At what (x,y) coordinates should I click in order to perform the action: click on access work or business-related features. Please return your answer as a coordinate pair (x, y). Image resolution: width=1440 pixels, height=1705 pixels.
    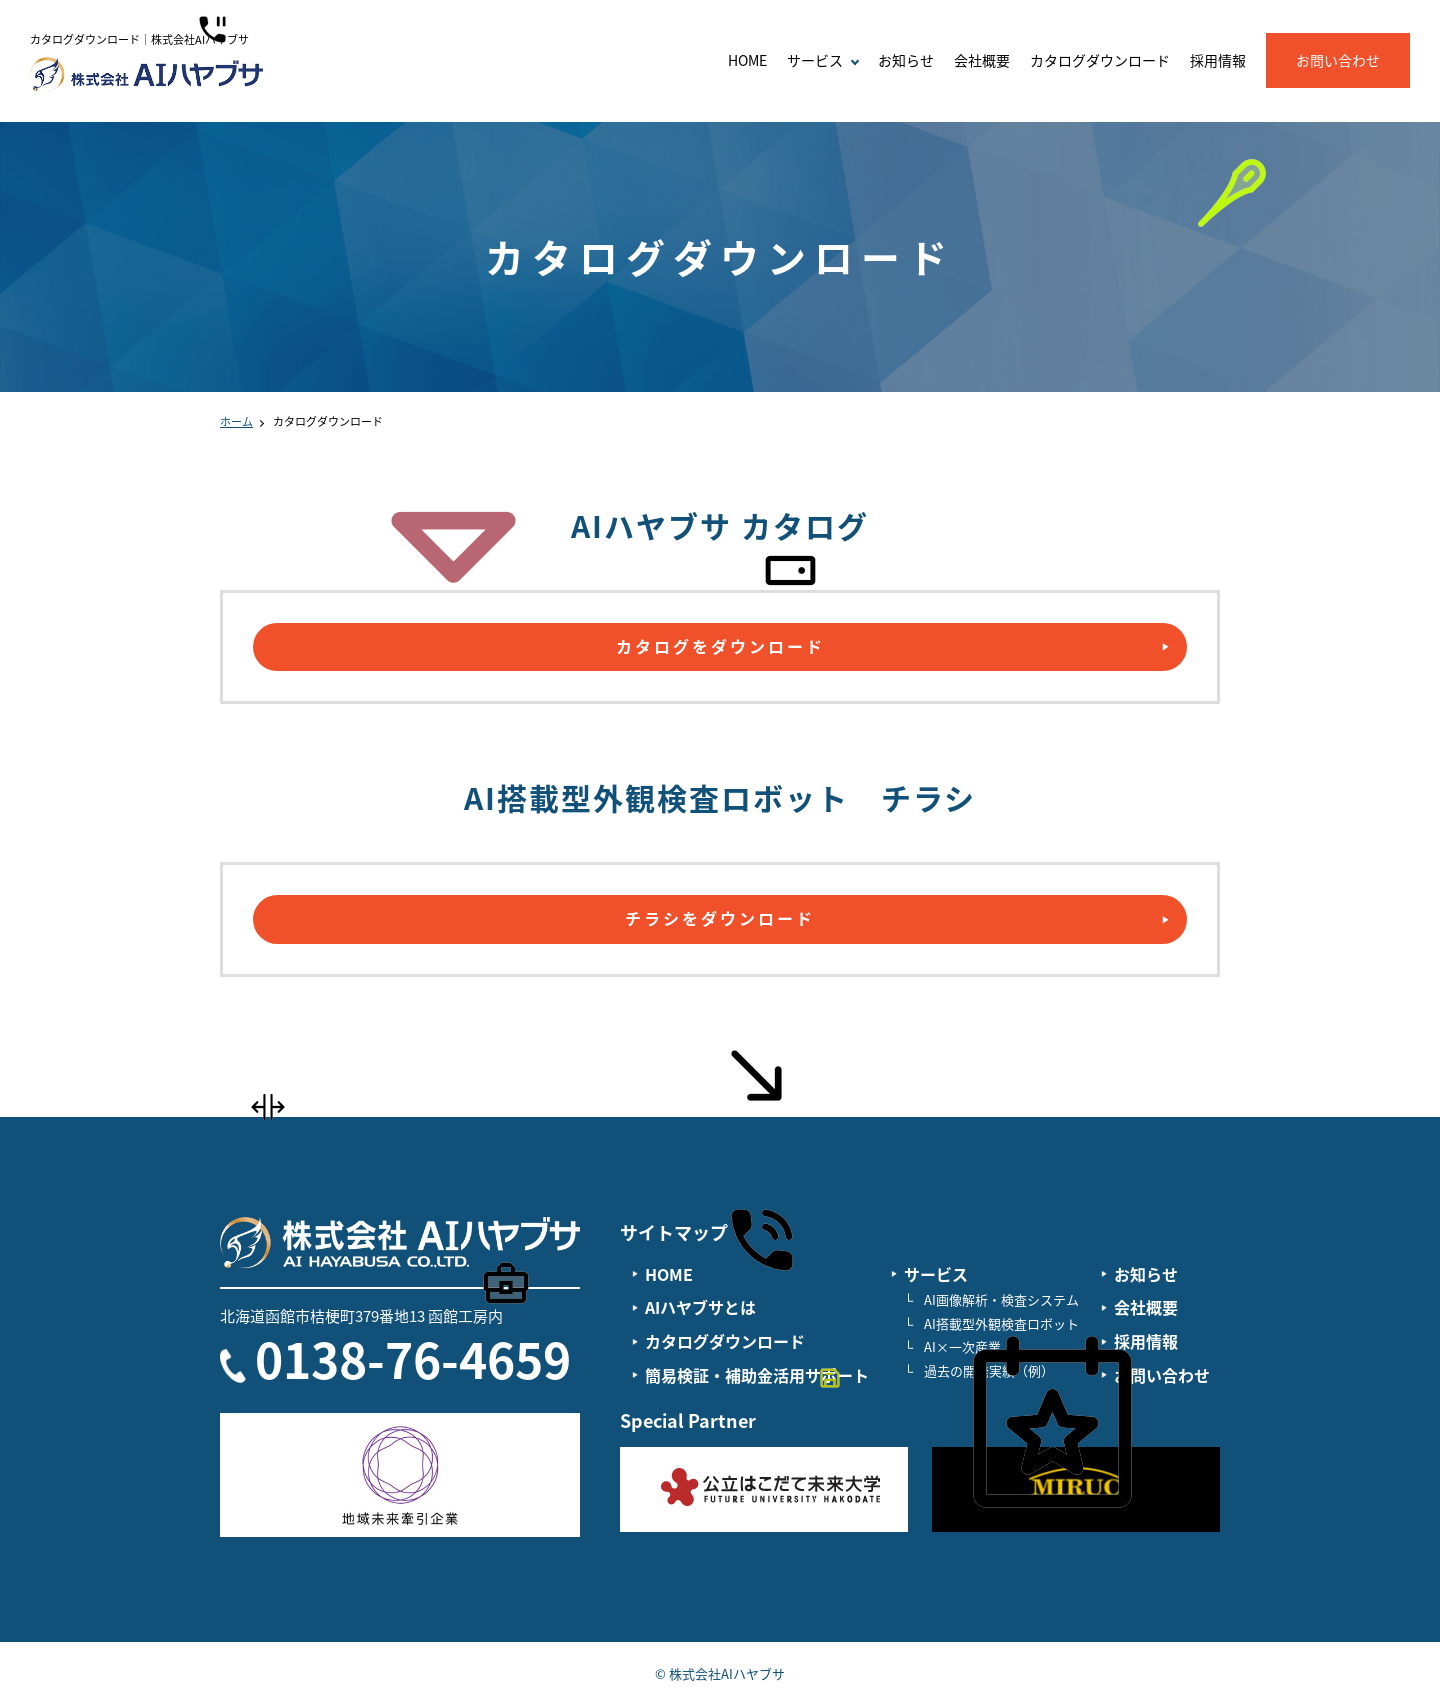
    Looking at the image, I should click on (506, 1283).